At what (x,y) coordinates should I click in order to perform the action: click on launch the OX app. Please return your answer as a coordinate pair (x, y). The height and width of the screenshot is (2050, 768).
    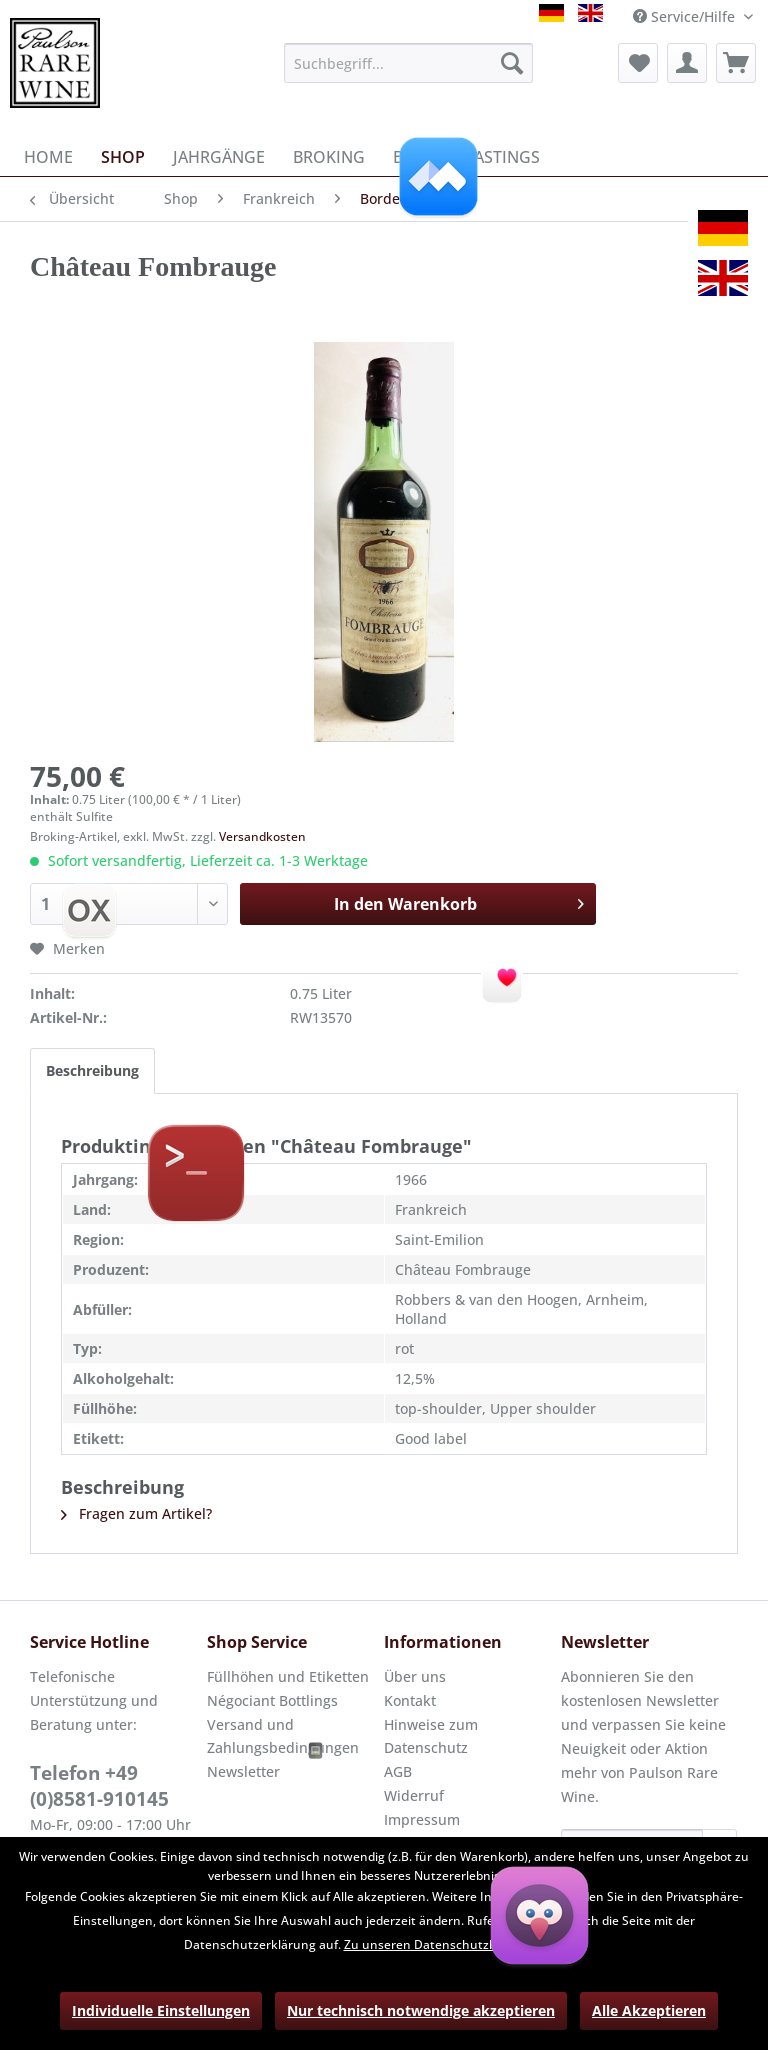
    Looking at the image, I should click on (89, 910).